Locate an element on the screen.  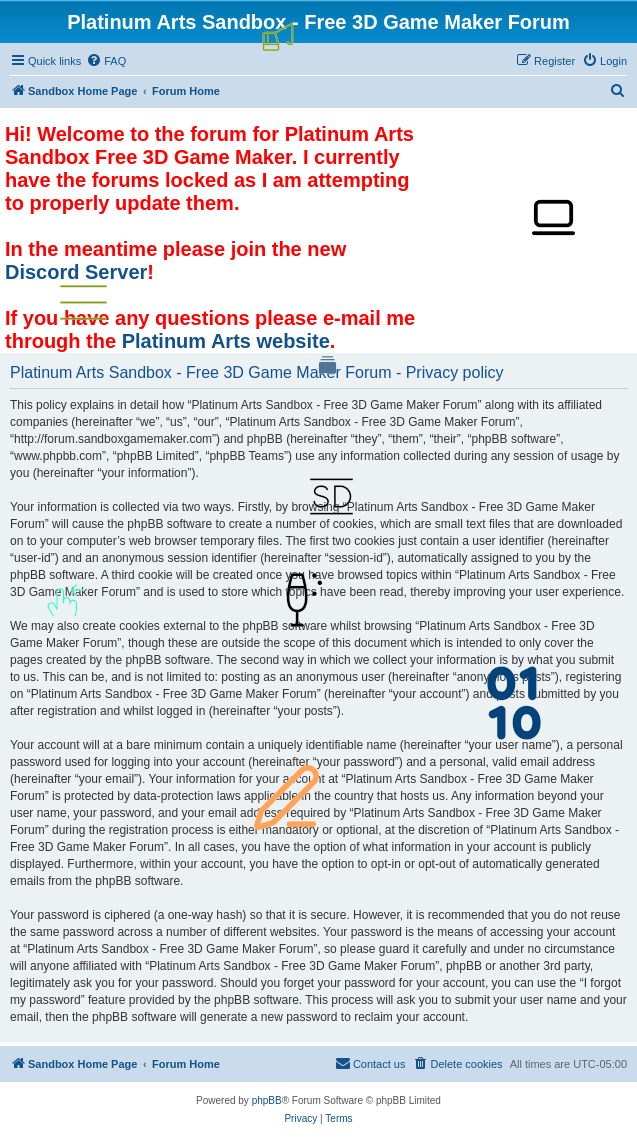
open navigation menu is located at coordinates (83, 302).